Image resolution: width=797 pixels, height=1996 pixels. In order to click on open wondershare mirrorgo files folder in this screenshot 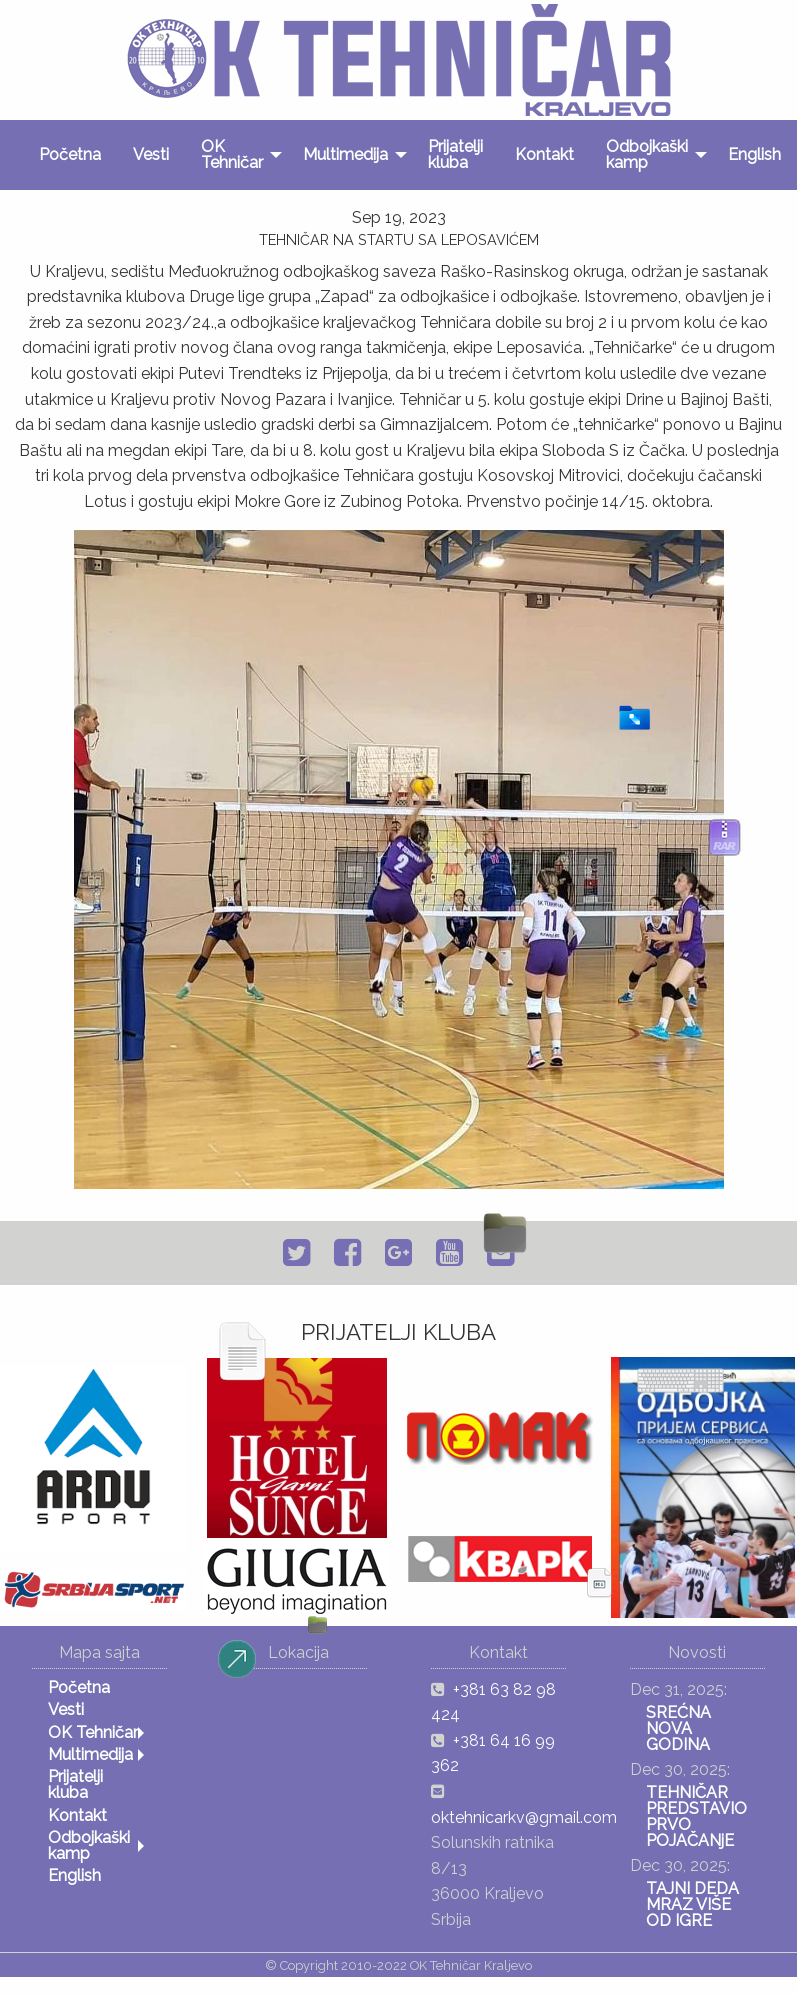, I will do `click(634, 718)`.